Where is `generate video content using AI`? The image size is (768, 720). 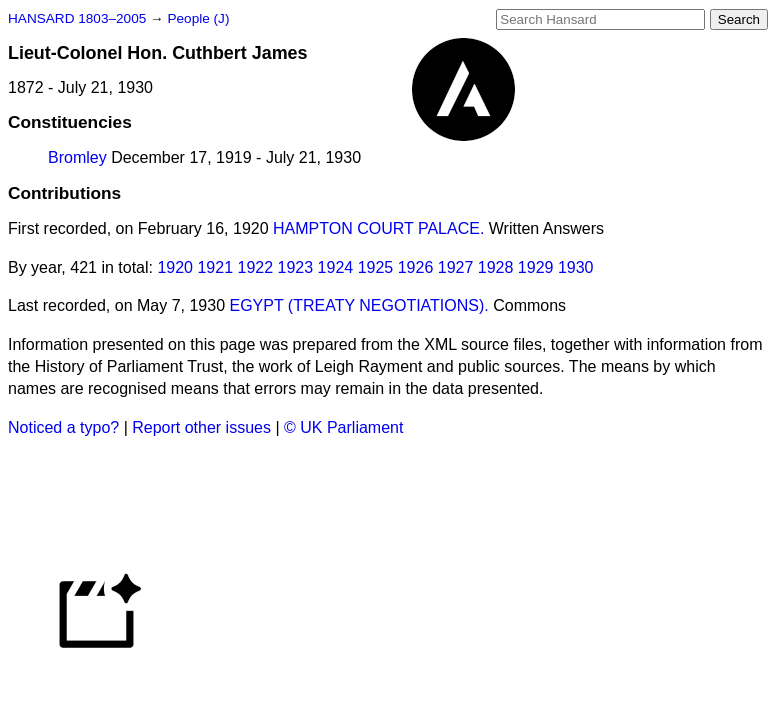
generate video content using AI is located at coordinates (96, 614).